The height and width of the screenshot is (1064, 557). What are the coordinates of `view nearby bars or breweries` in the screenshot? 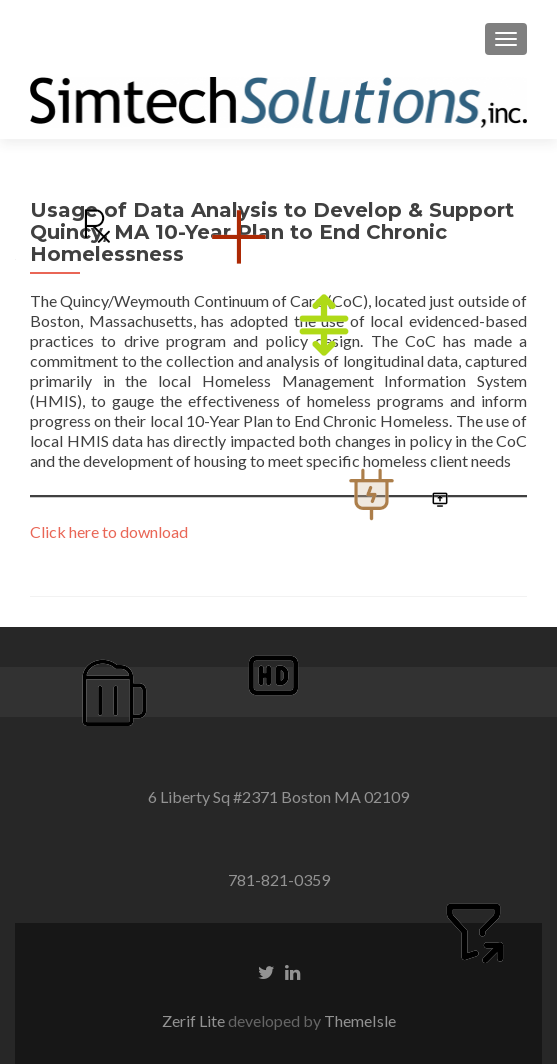 It's located at (110, 695).